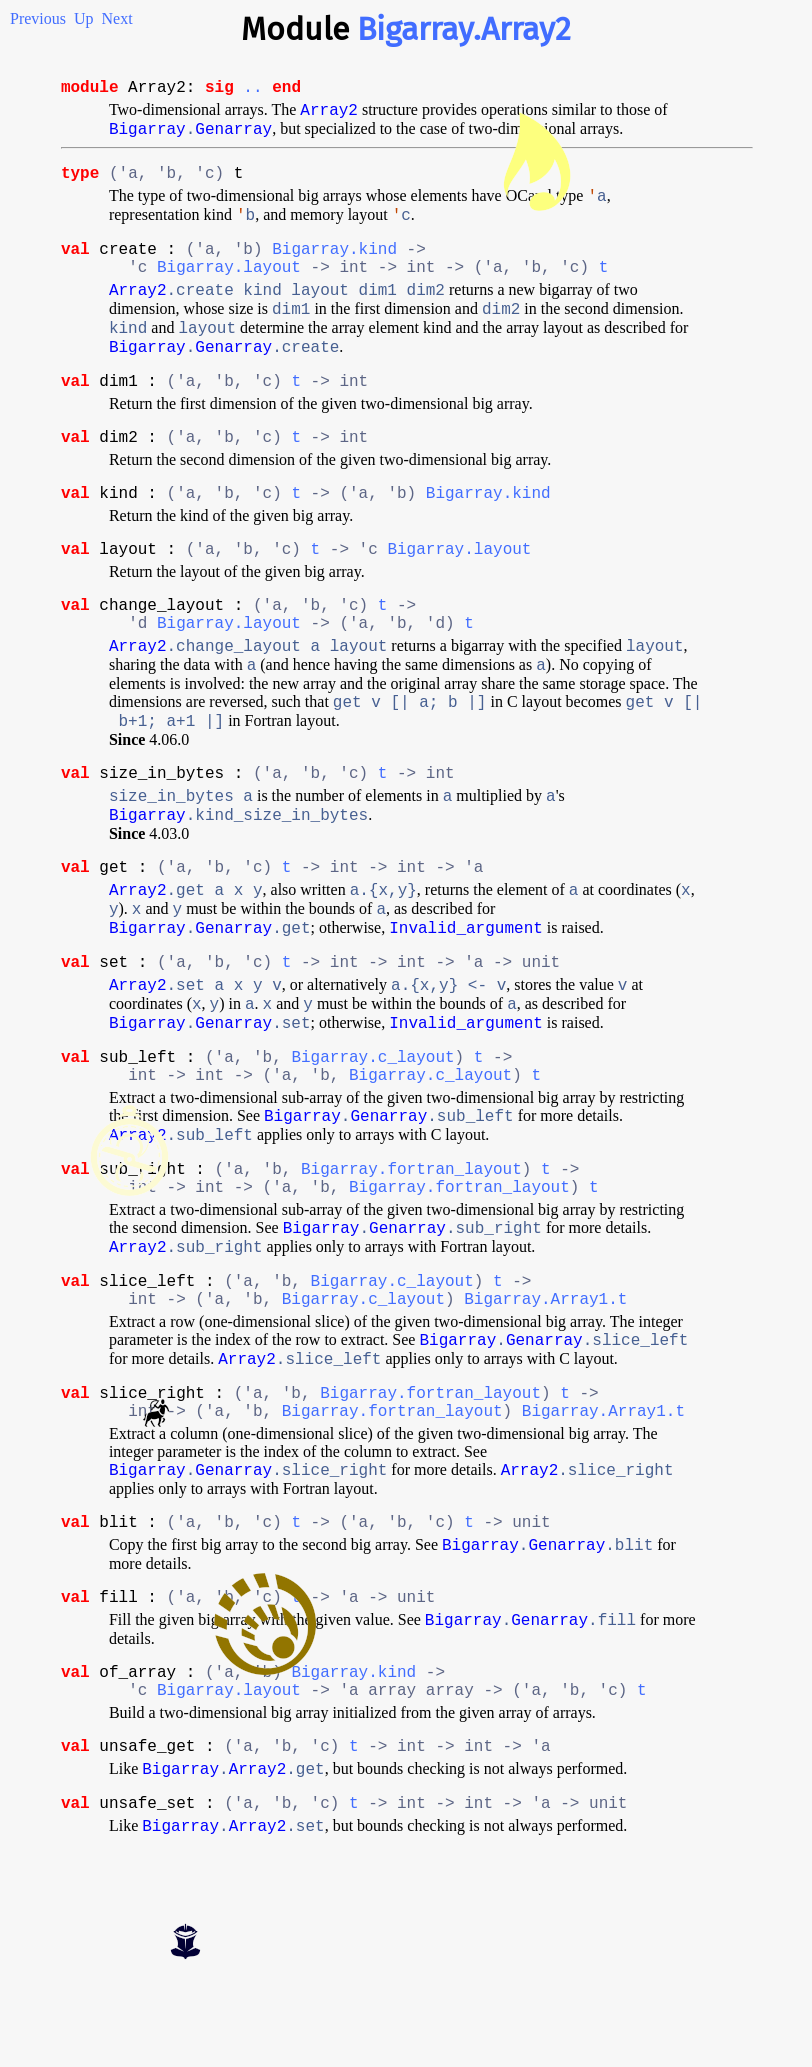  What do you see at coordinates (156, 1413) in the screenshot?
I see `select centaur character or unit` at bounding box center [156, 1413].